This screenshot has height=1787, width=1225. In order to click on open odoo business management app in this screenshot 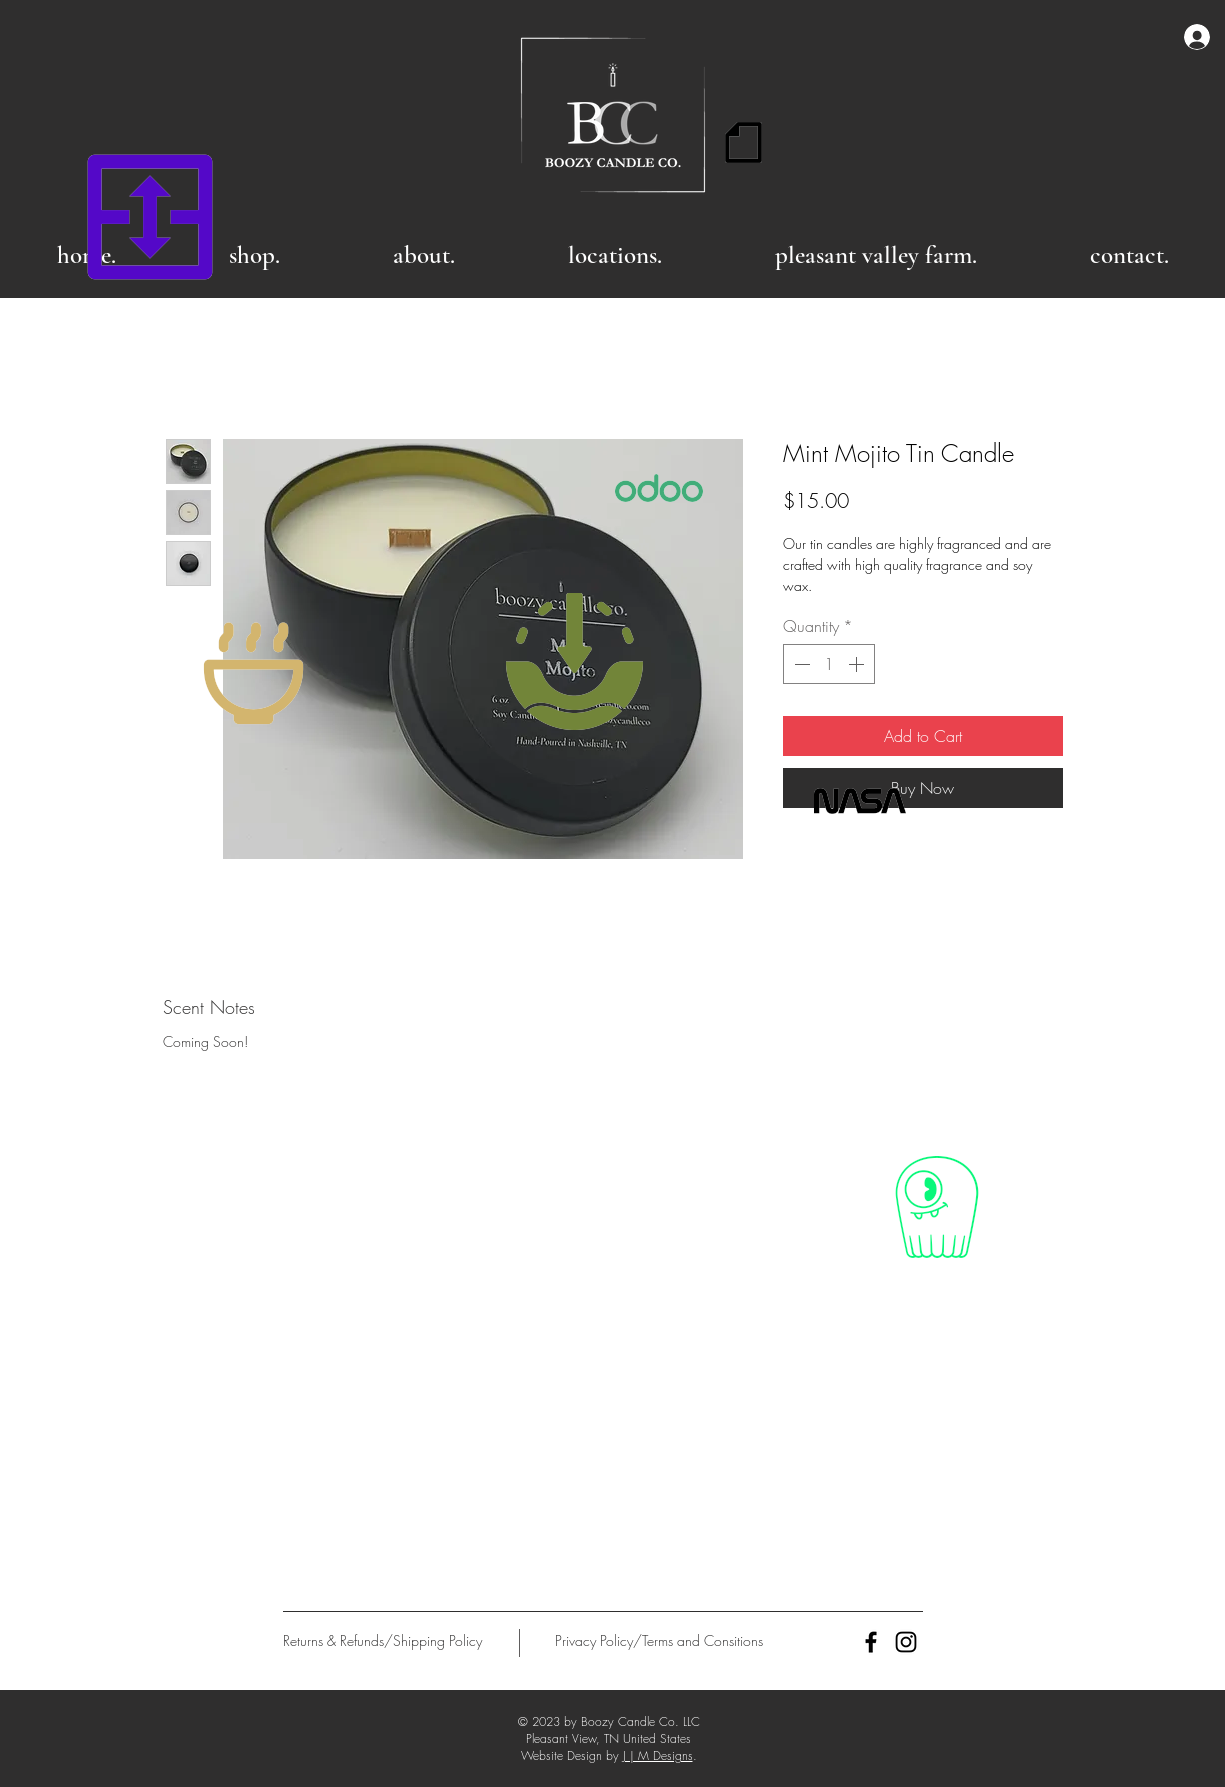, I will do `click(659, 488)`.